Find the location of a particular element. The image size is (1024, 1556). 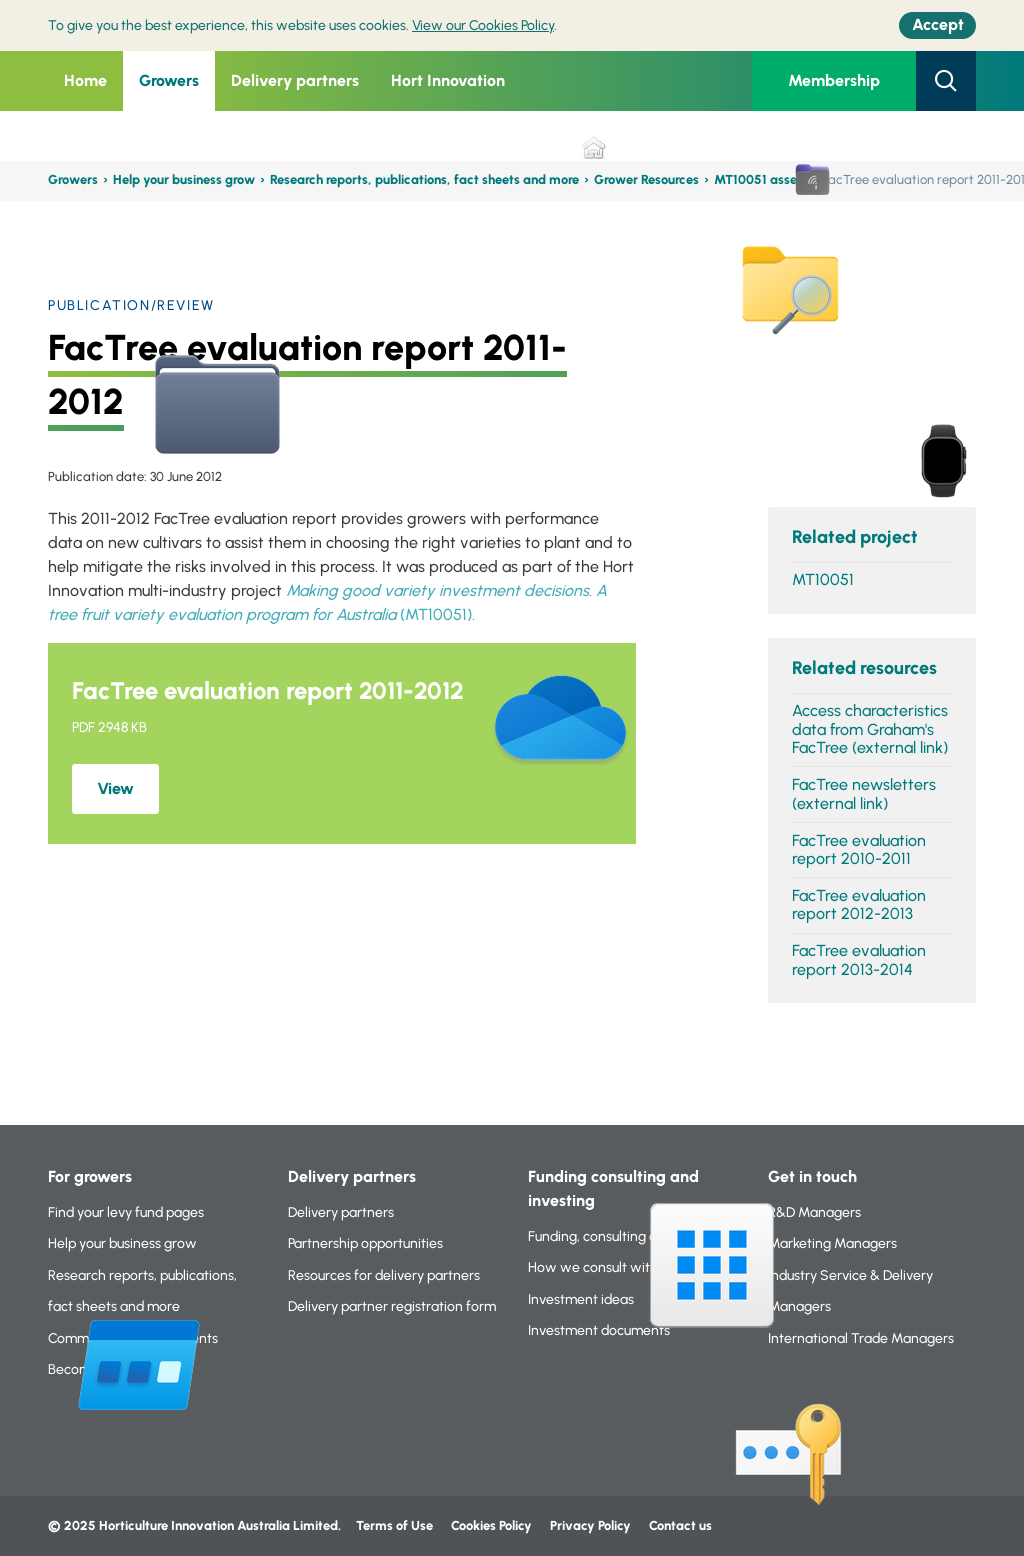

launch autoruns system utility is located at coordinates (139, 1365).